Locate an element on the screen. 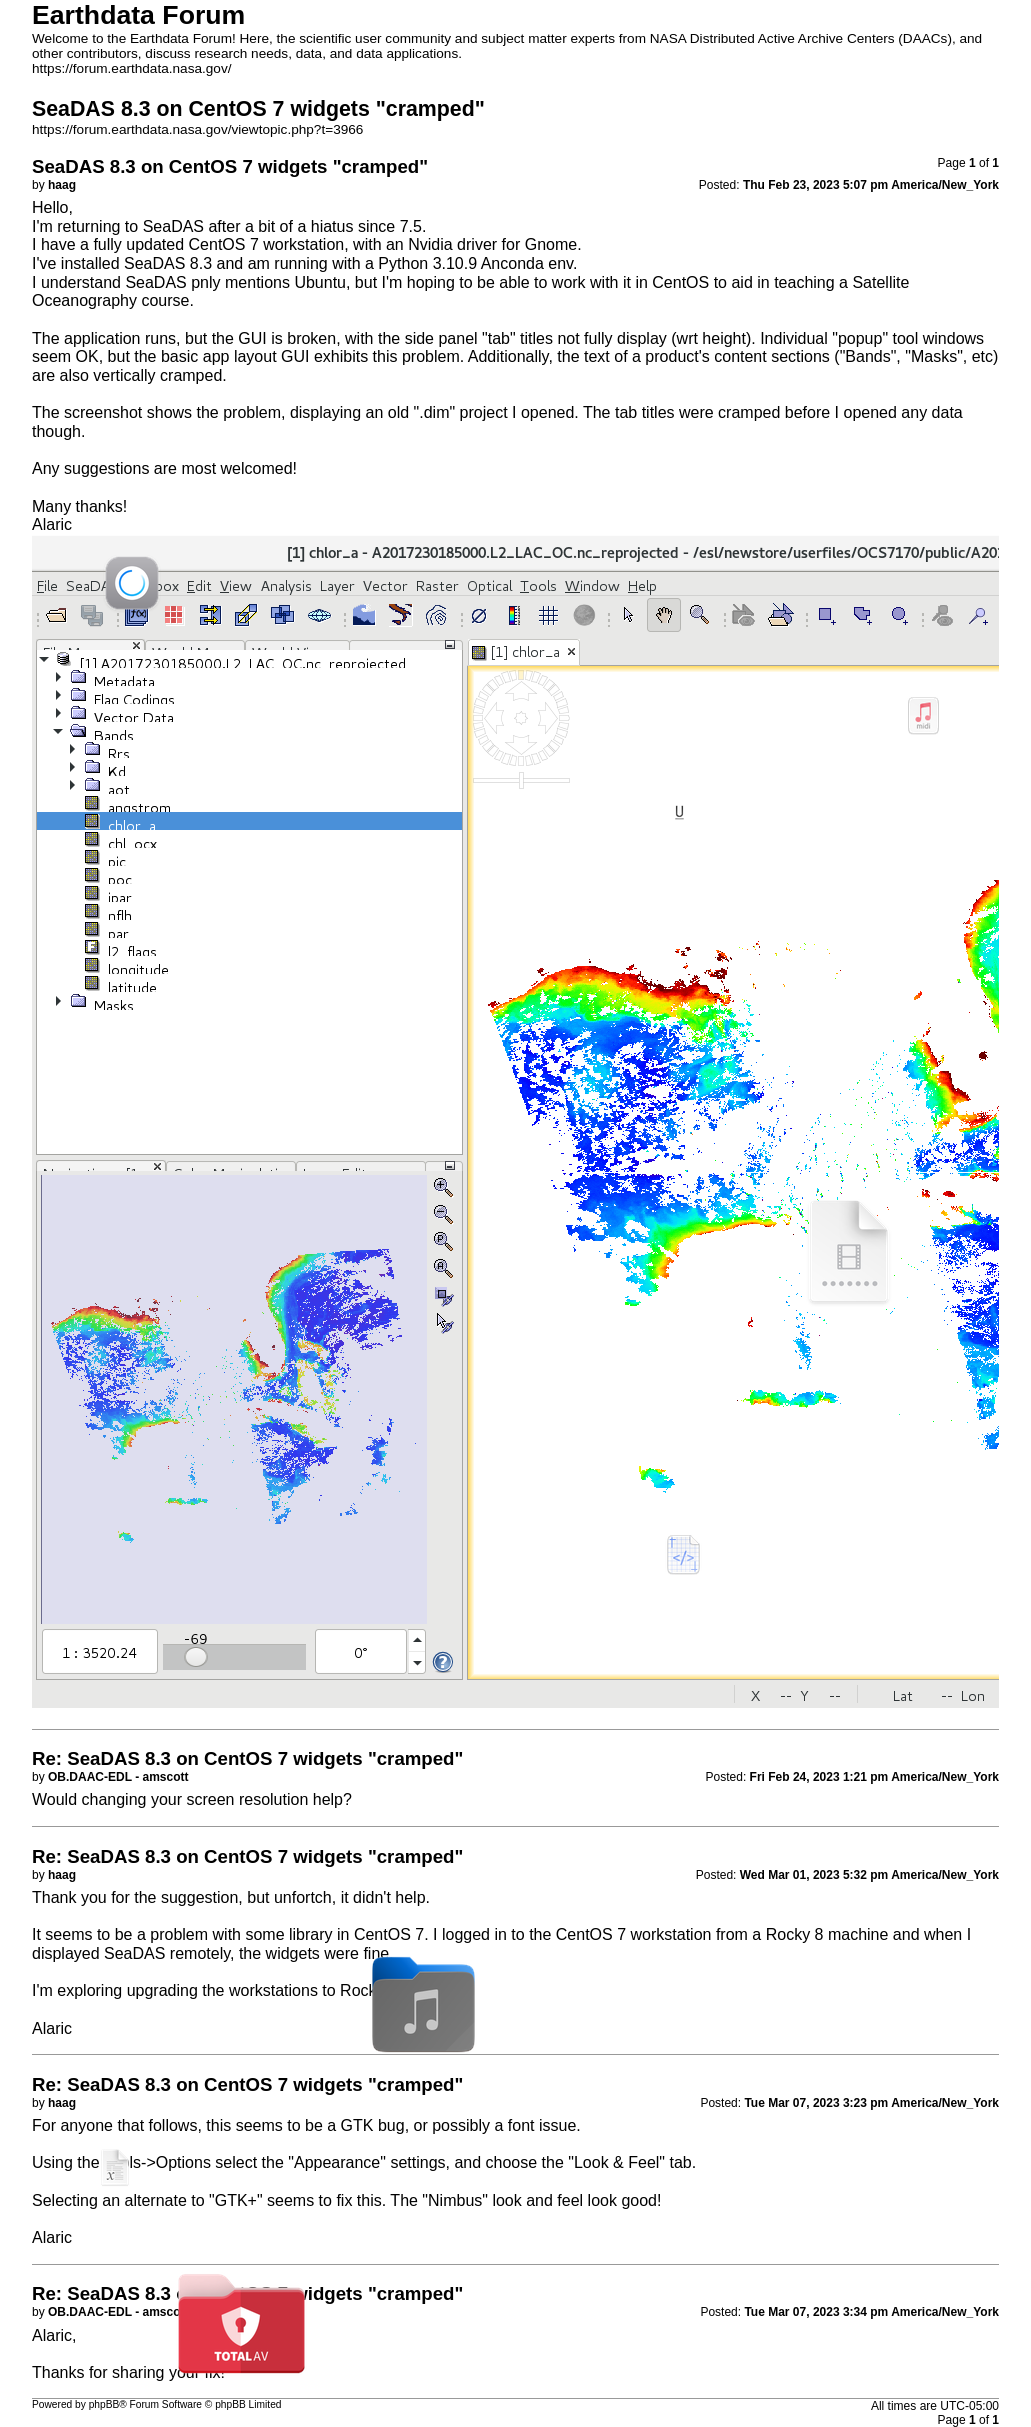 Image resolution: width=1031 pixels, height=2427 pixels. twig template file type indicator is located at coordinates (683, 1554).